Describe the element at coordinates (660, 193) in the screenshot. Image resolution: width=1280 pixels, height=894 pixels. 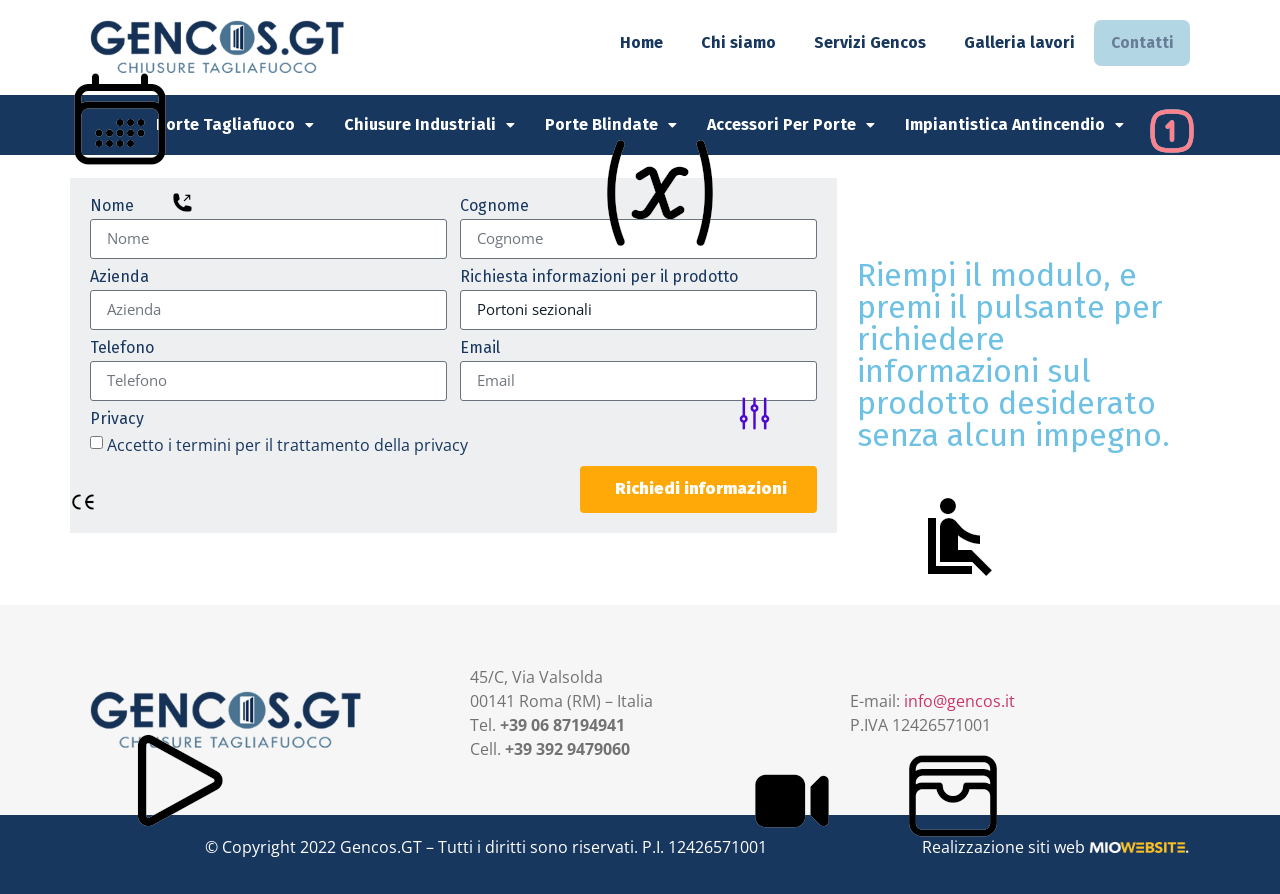
I see `access variable or parameter settings` at that location.